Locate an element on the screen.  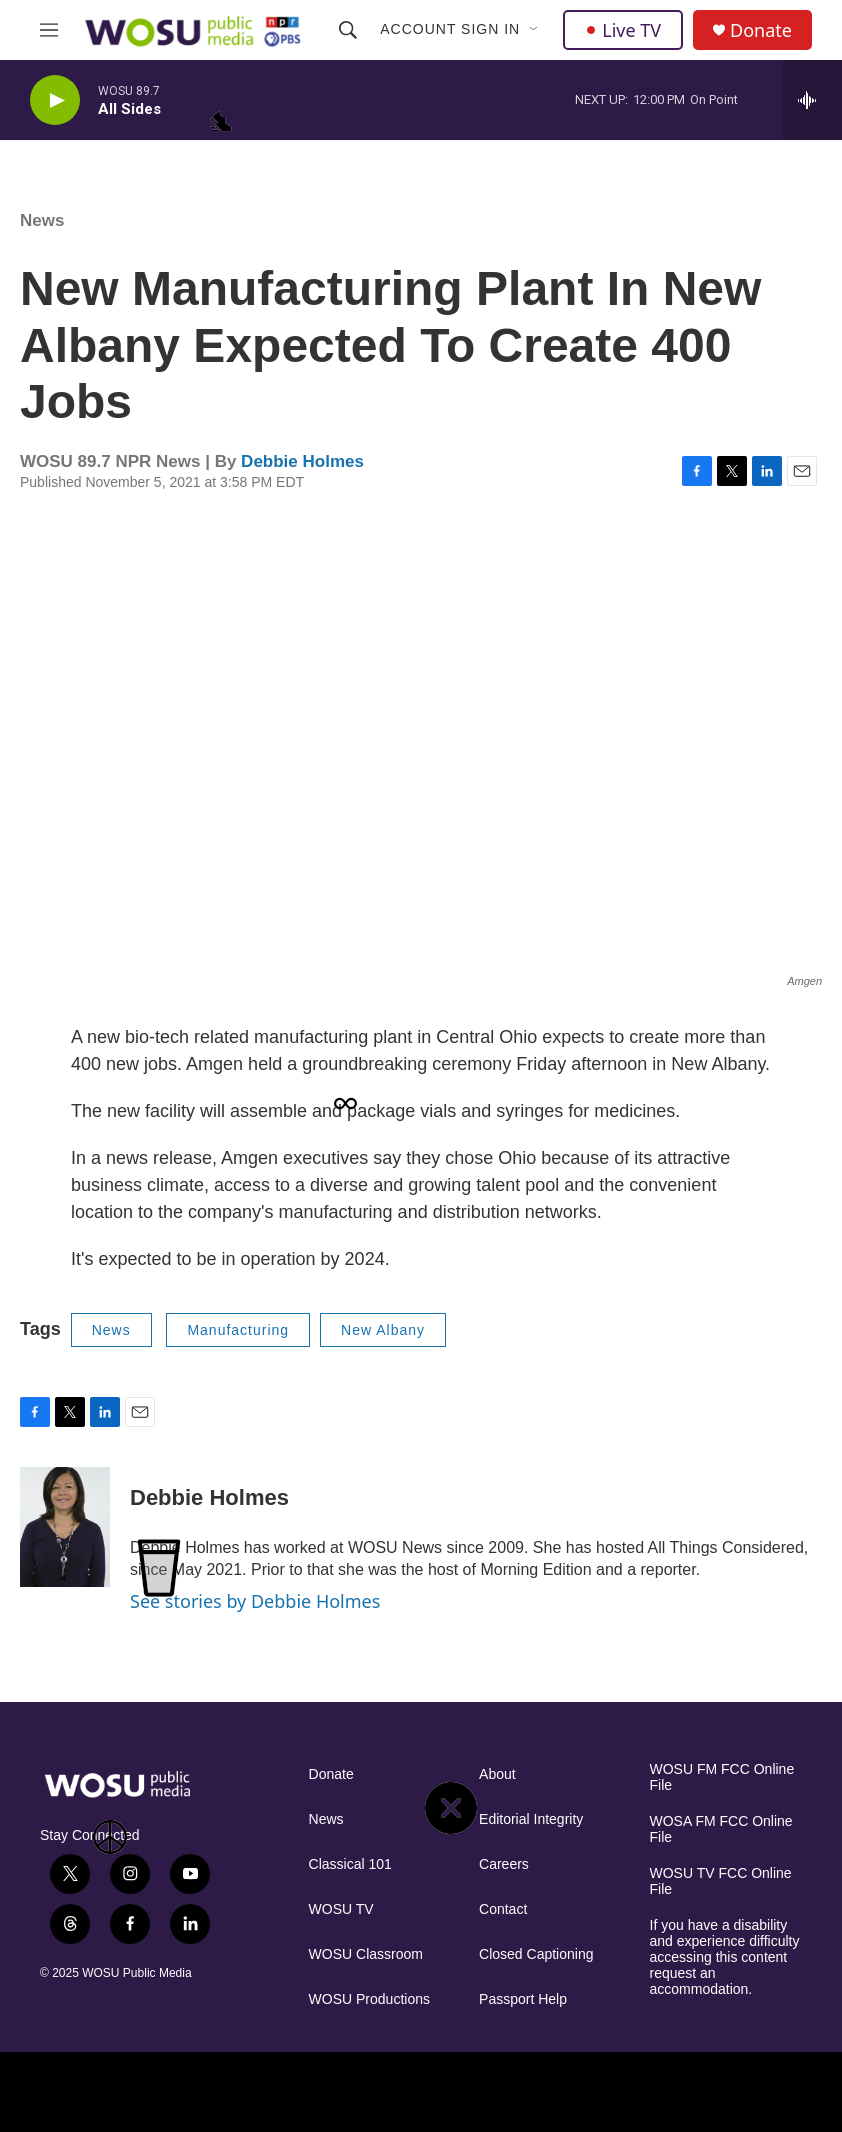
indicates unlimited or infinite capacity is located at coordinates (345, 1103).